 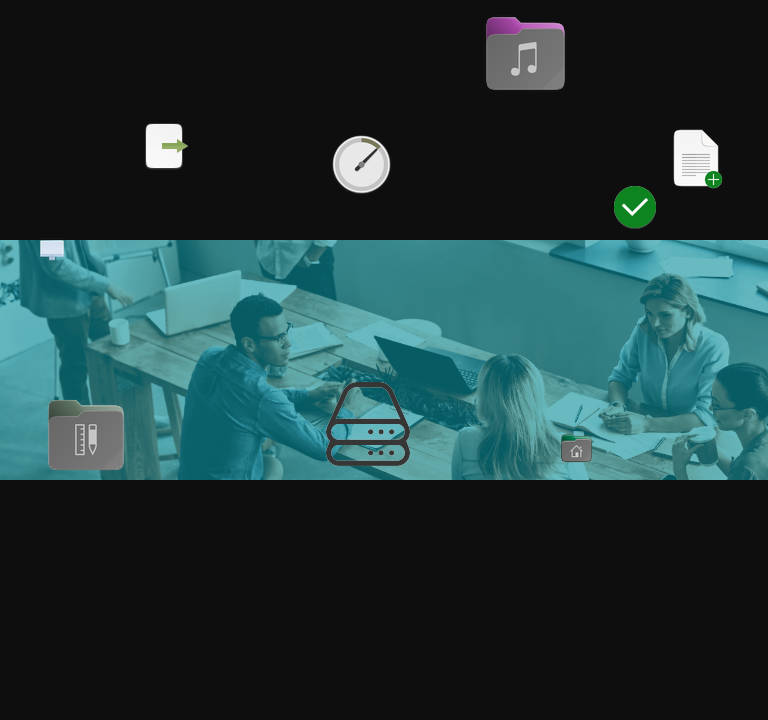 I want to click on export document to another location, so click(x=164, y=146).